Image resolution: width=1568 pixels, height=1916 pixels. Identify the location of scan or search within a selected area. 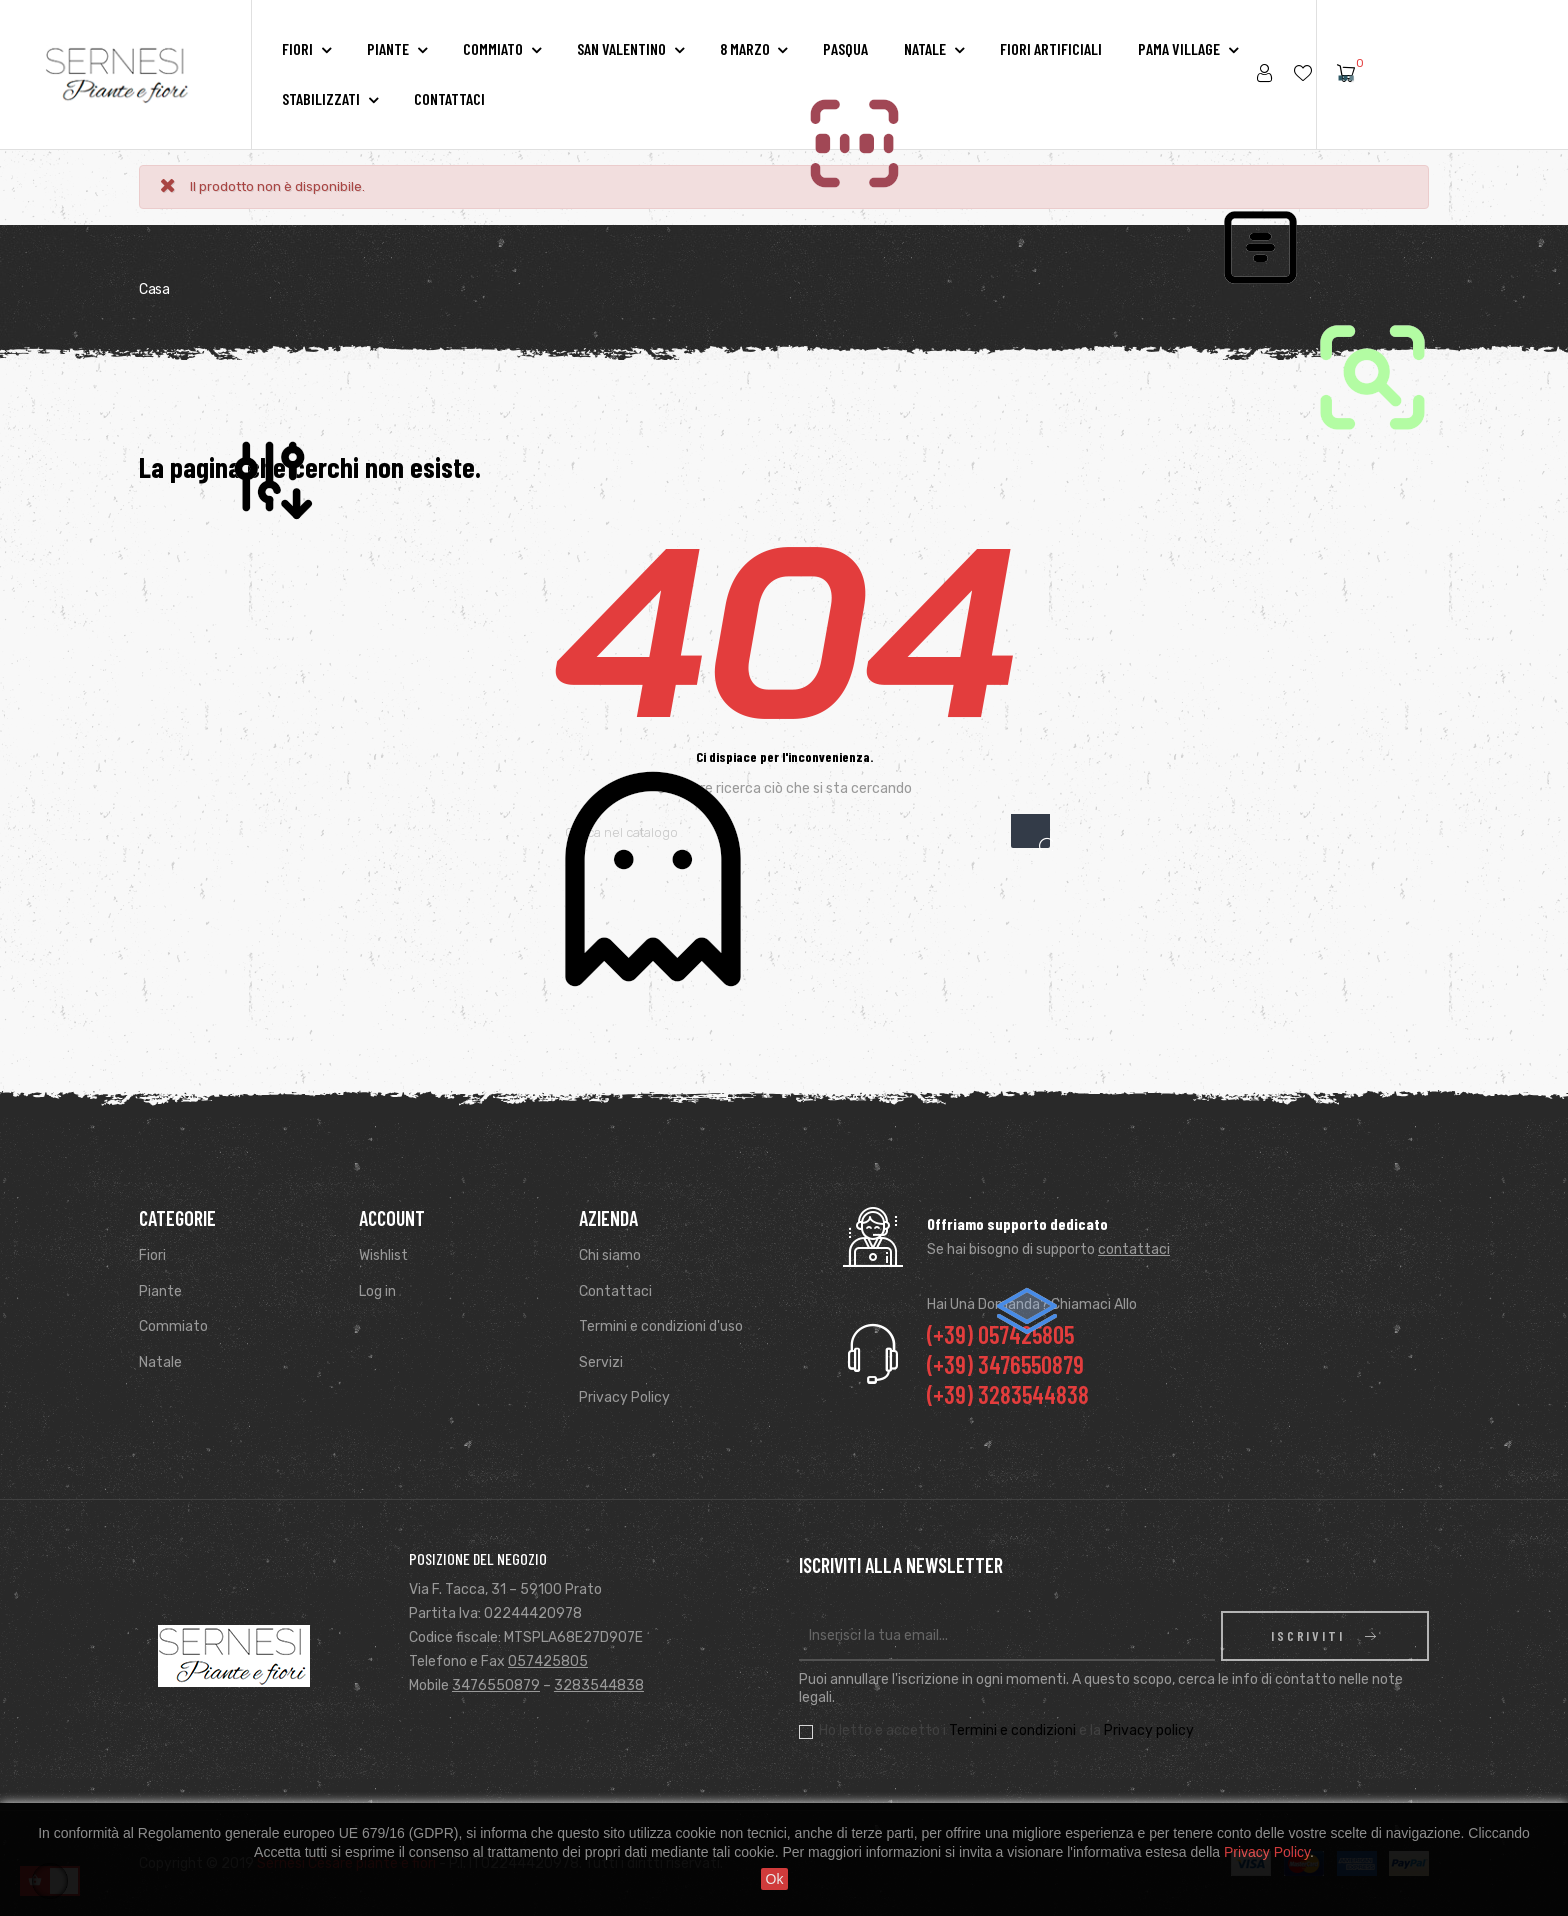
(1372, 377).